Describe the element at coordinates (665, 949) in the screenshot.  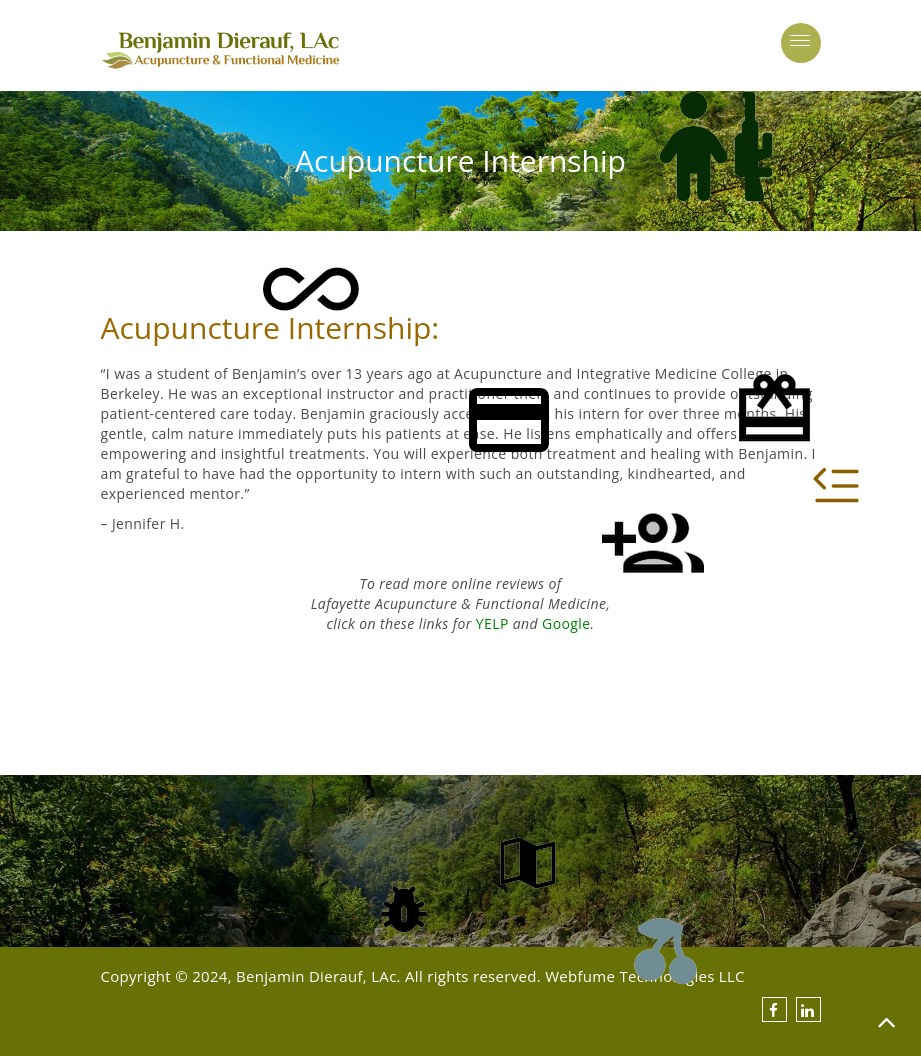
I see `indicates fruit or food category` at that location.